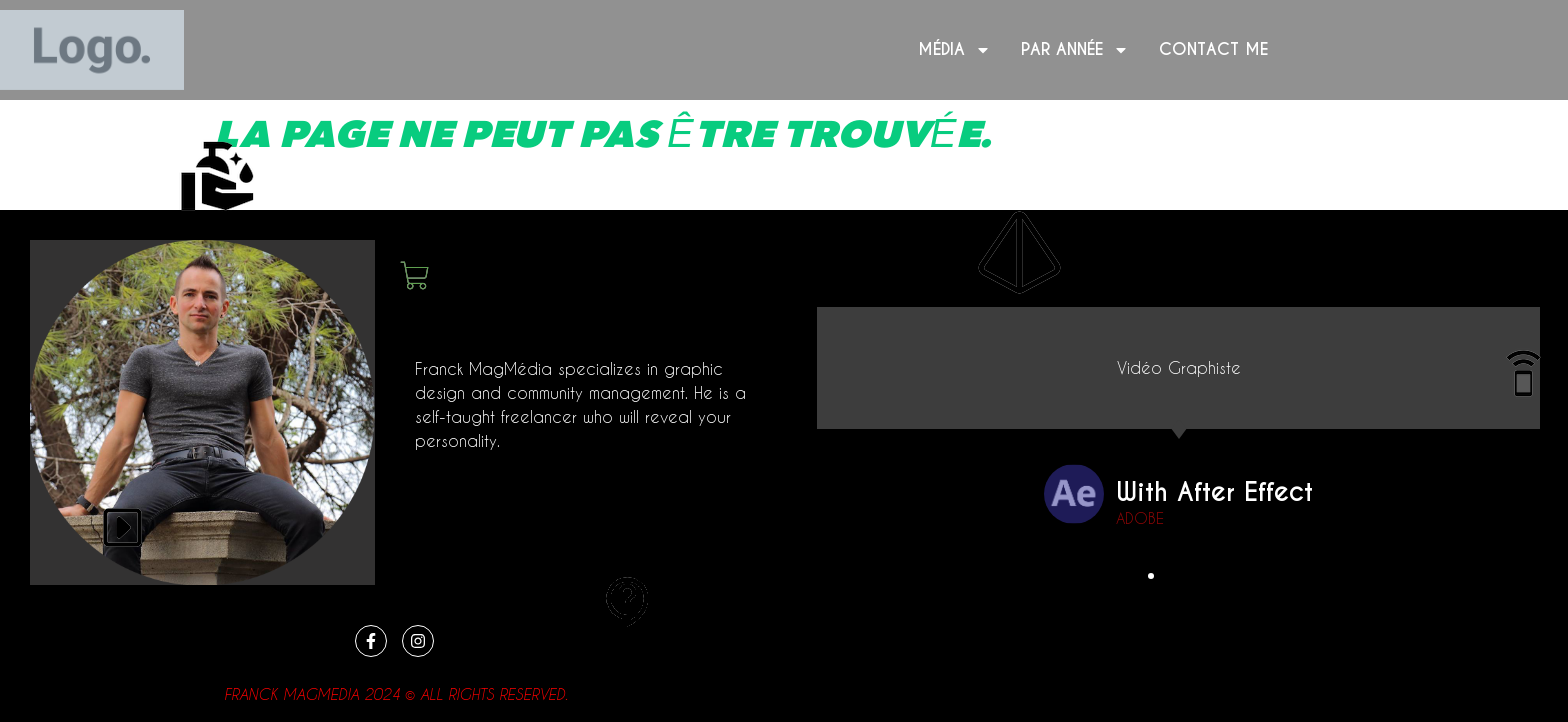 This screenshot has height=722, width=1568. Describe the element at coordinates (1523, 374) in the screenshot. I see `enable speakerphone during a call` at that location.